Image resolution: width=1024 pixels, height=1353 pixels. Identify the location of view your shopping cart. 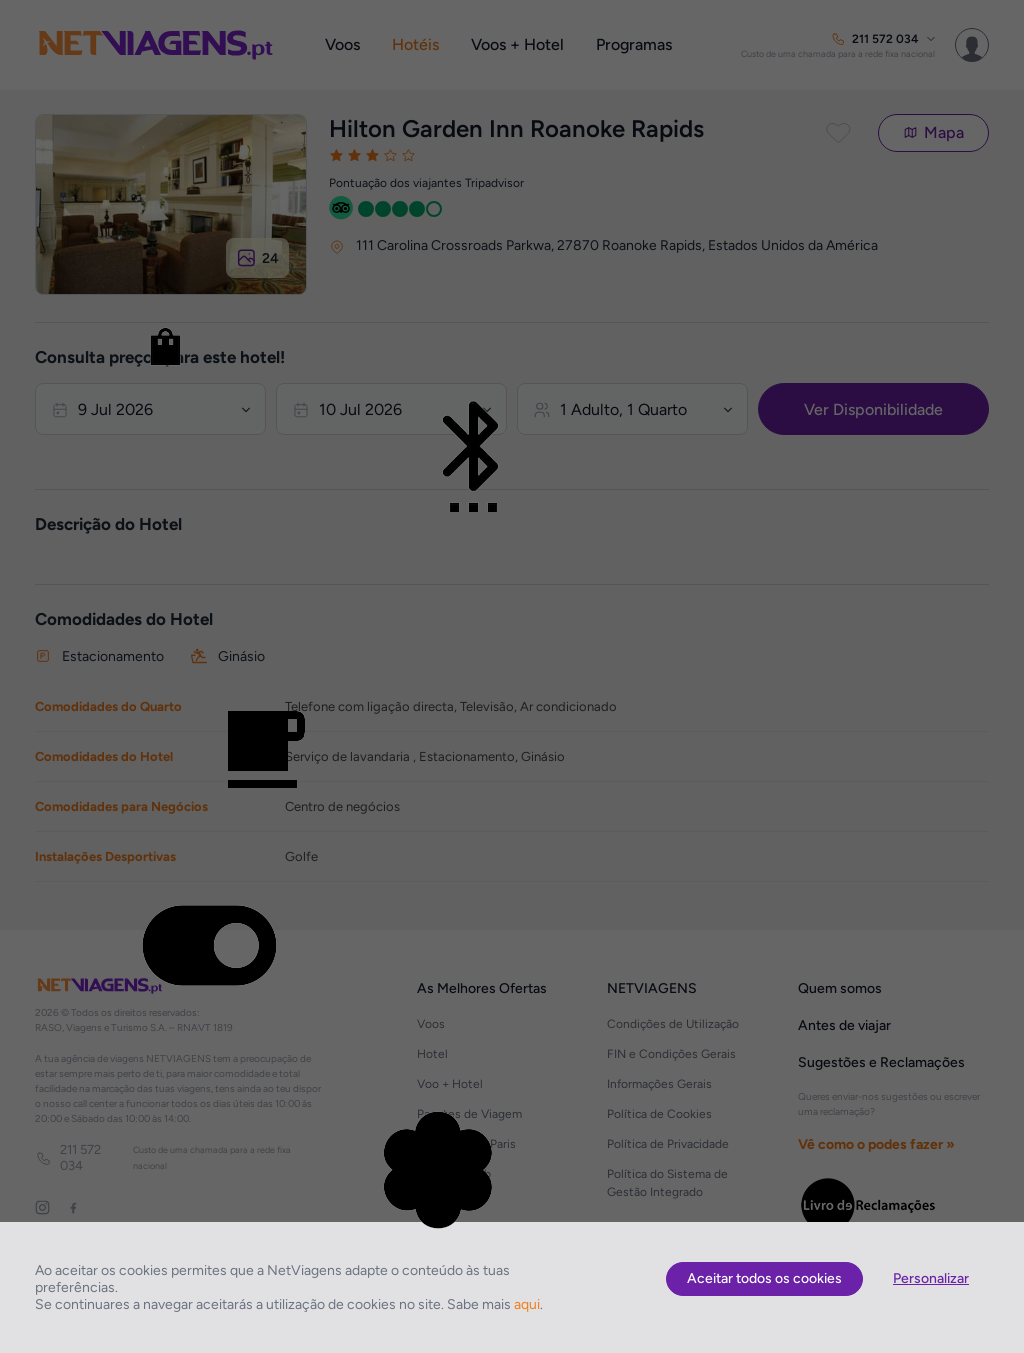
(165, 346).